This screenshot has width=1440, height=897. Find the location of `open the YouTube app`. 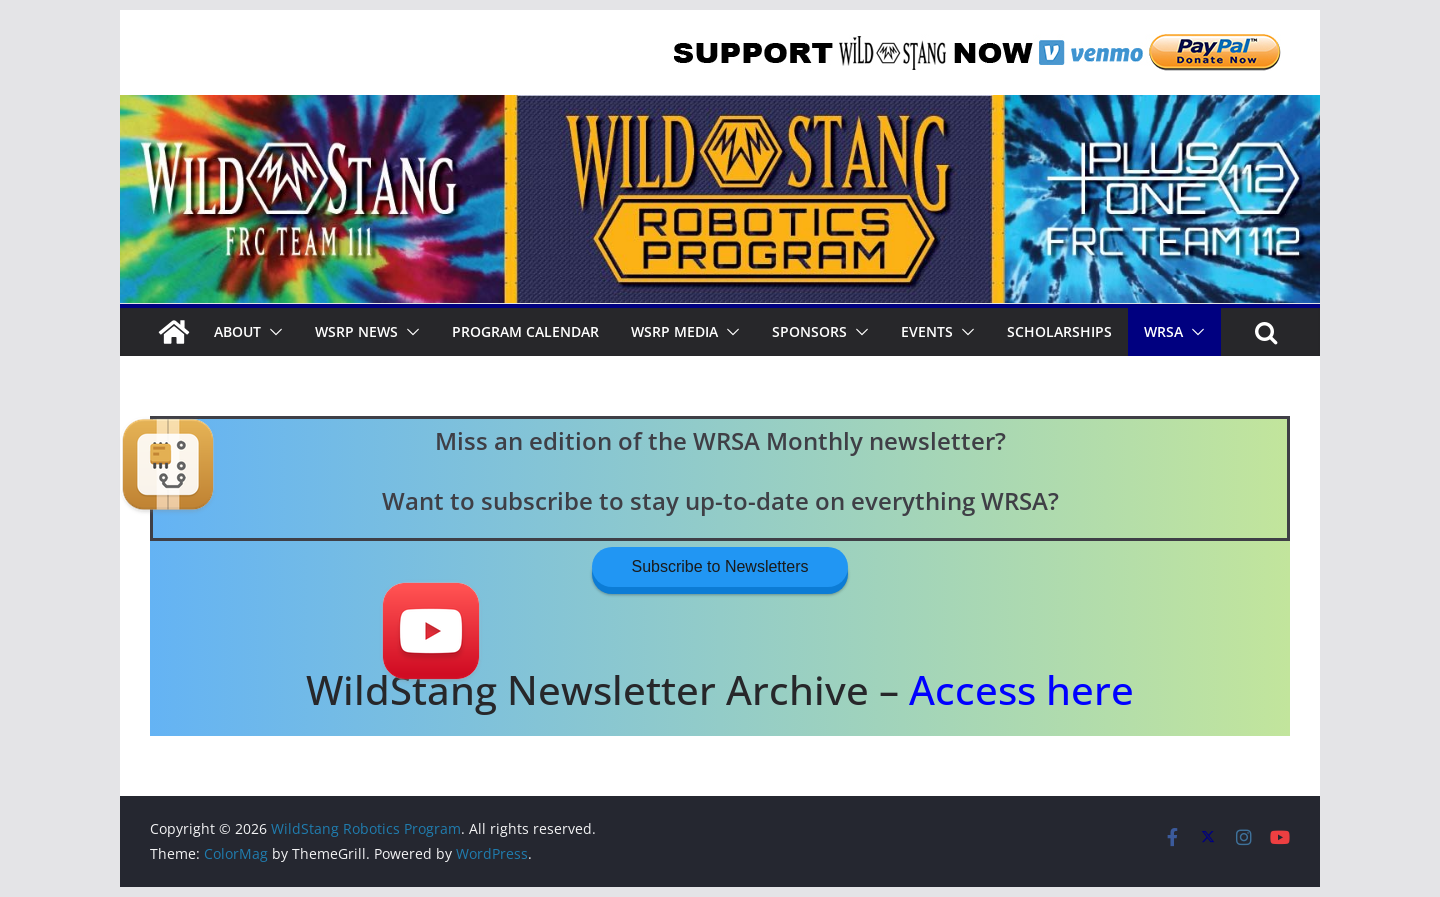

open the YouTube app is located at coordinates (431, 631).